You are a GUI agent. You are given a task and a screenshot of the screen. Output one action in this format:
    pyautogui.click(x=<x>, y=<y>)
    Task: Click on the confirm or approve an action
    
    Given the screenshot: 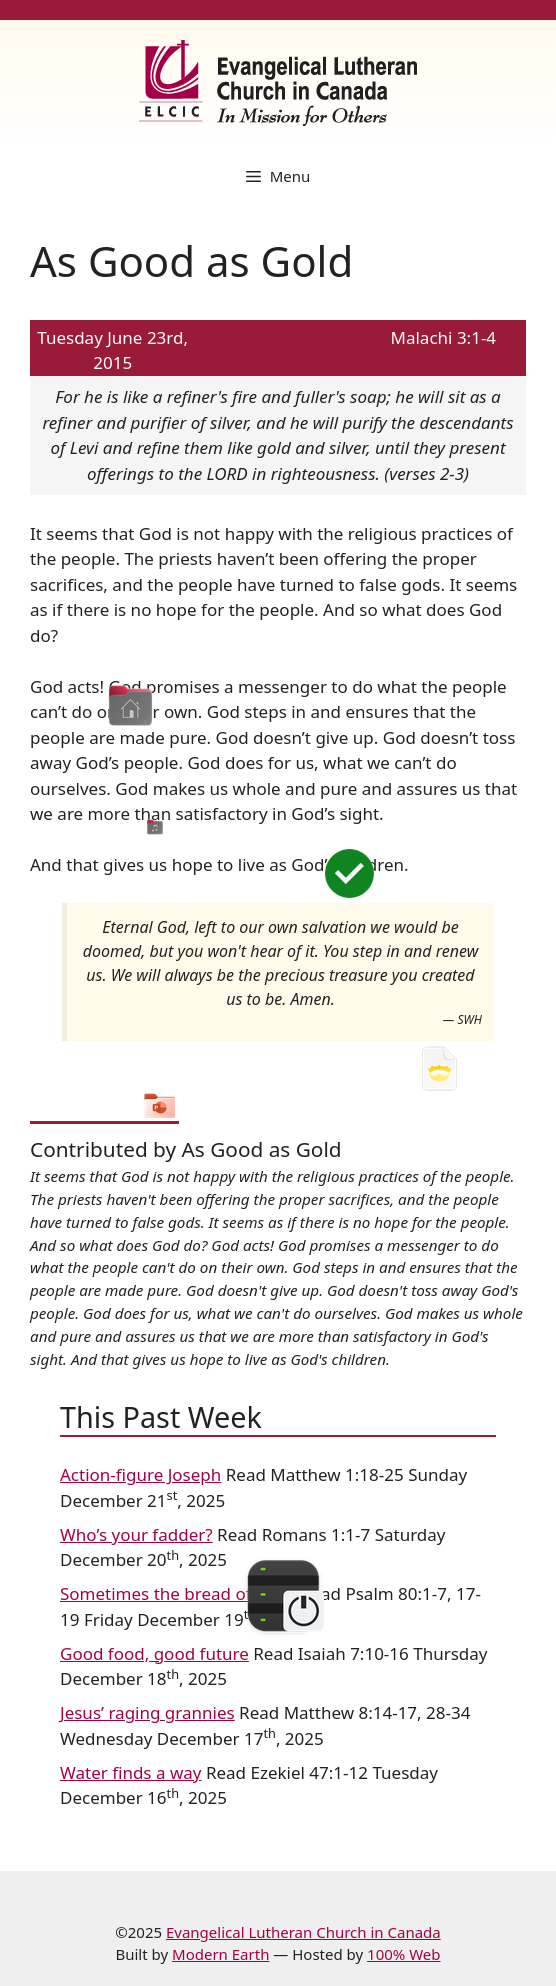 What is the action you would take?
    pyautogui.click(x=349, y=873)
    